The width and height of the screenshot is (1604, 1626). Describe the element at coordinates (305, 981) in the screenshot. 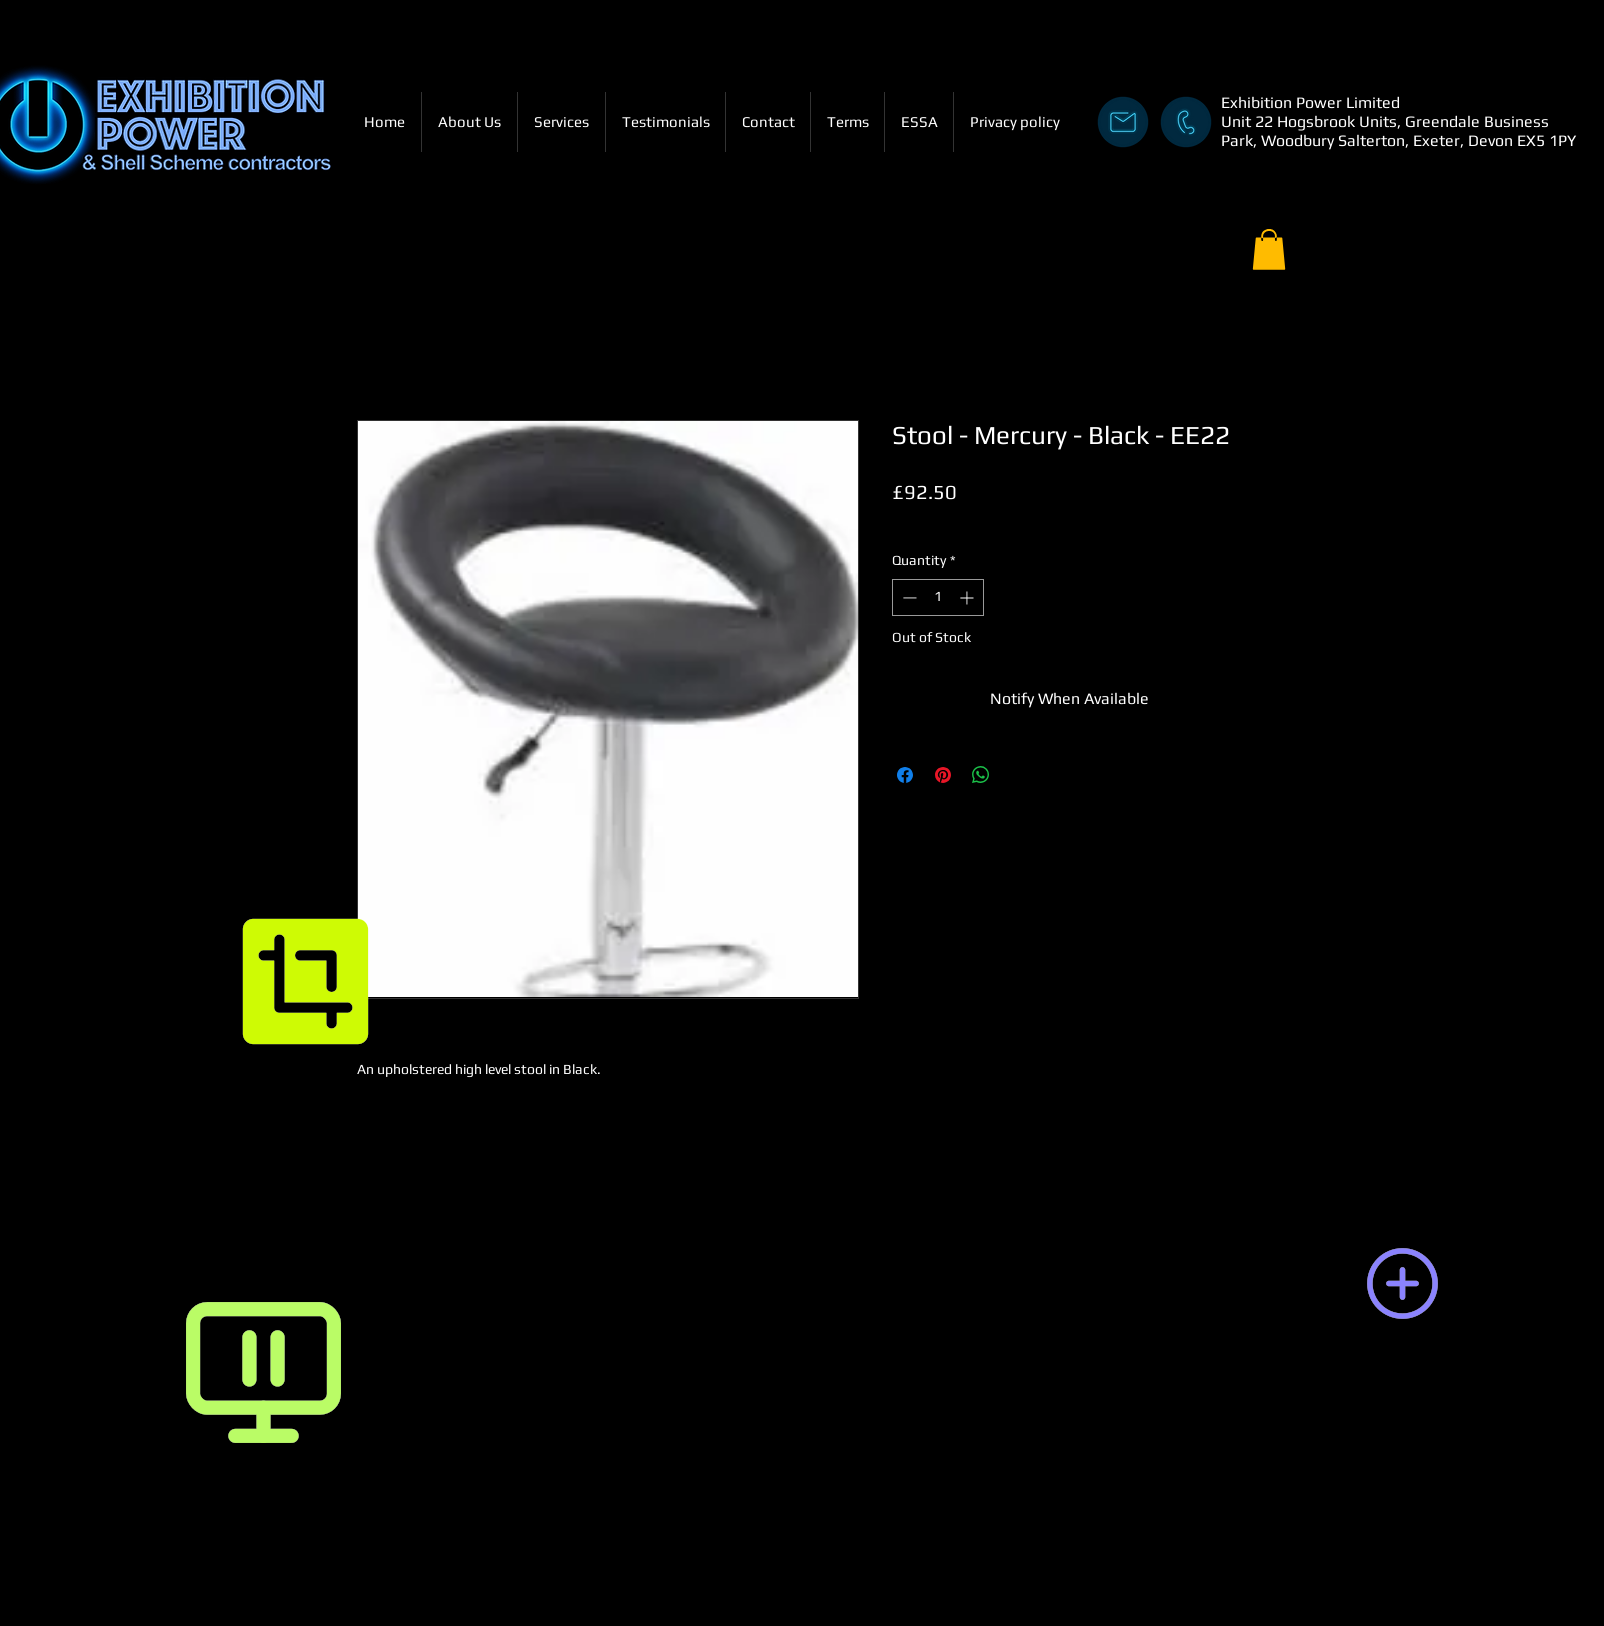

I see `crop an image or photo` at that location.